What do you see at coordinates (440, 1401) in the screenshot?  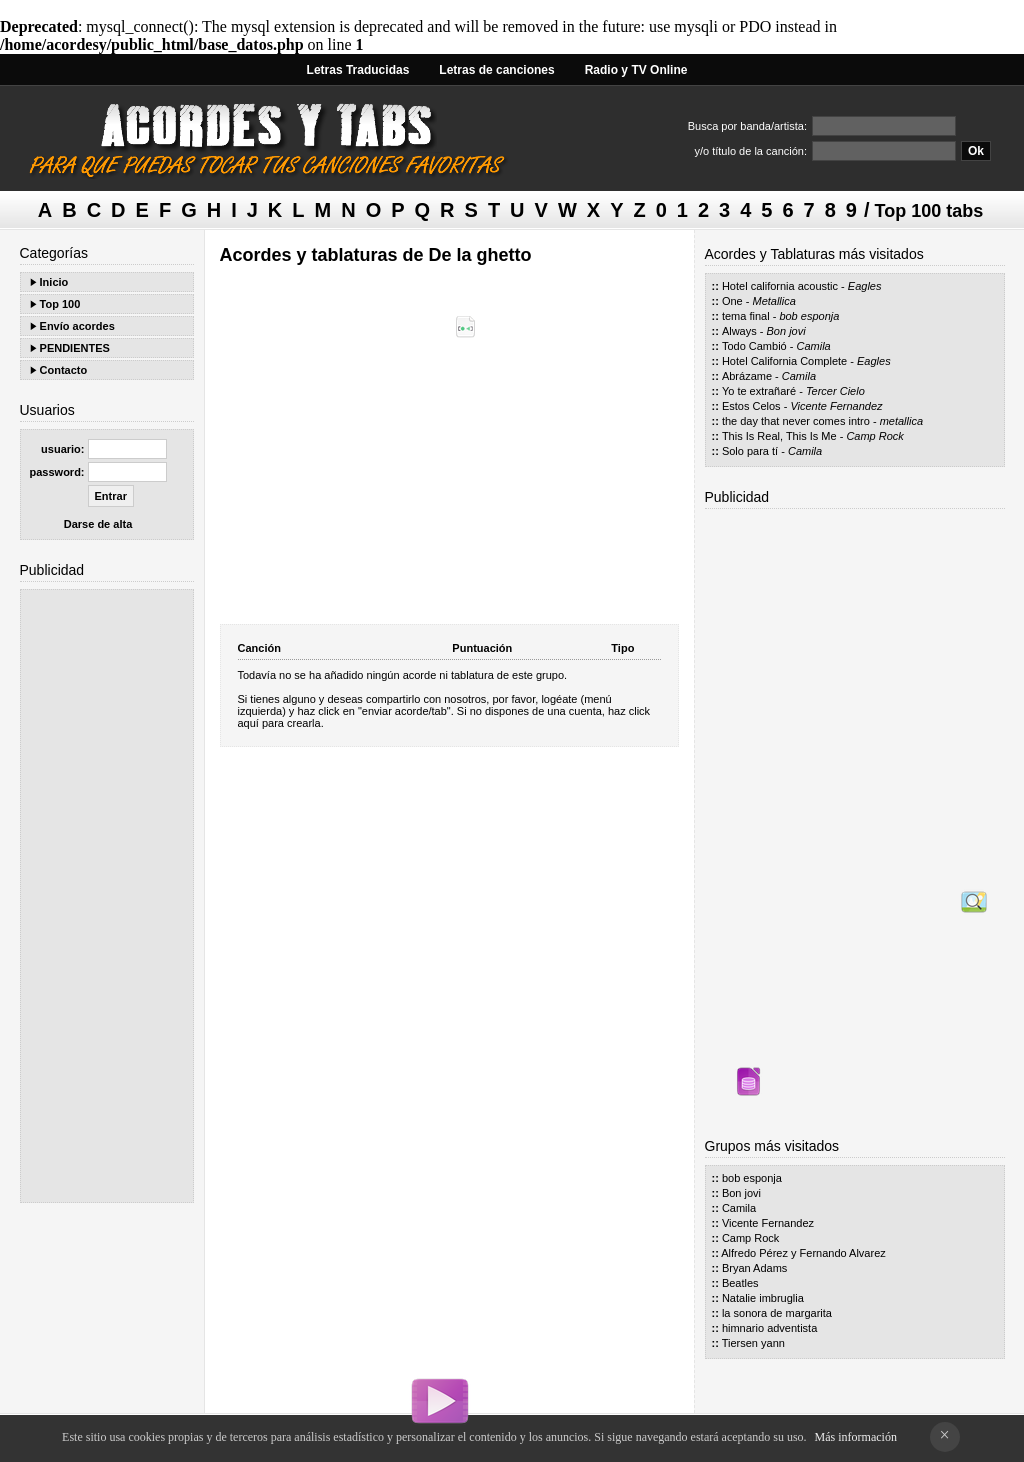 I see `open media player application` at bounding box center [440, 1401].